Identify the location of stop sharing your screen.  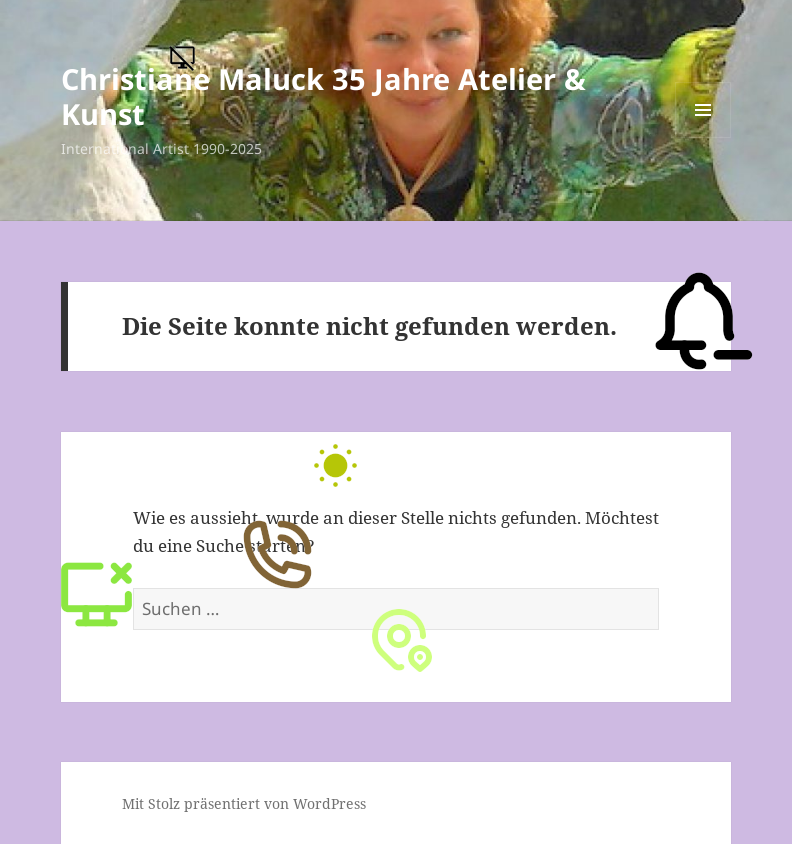
(96, 594).